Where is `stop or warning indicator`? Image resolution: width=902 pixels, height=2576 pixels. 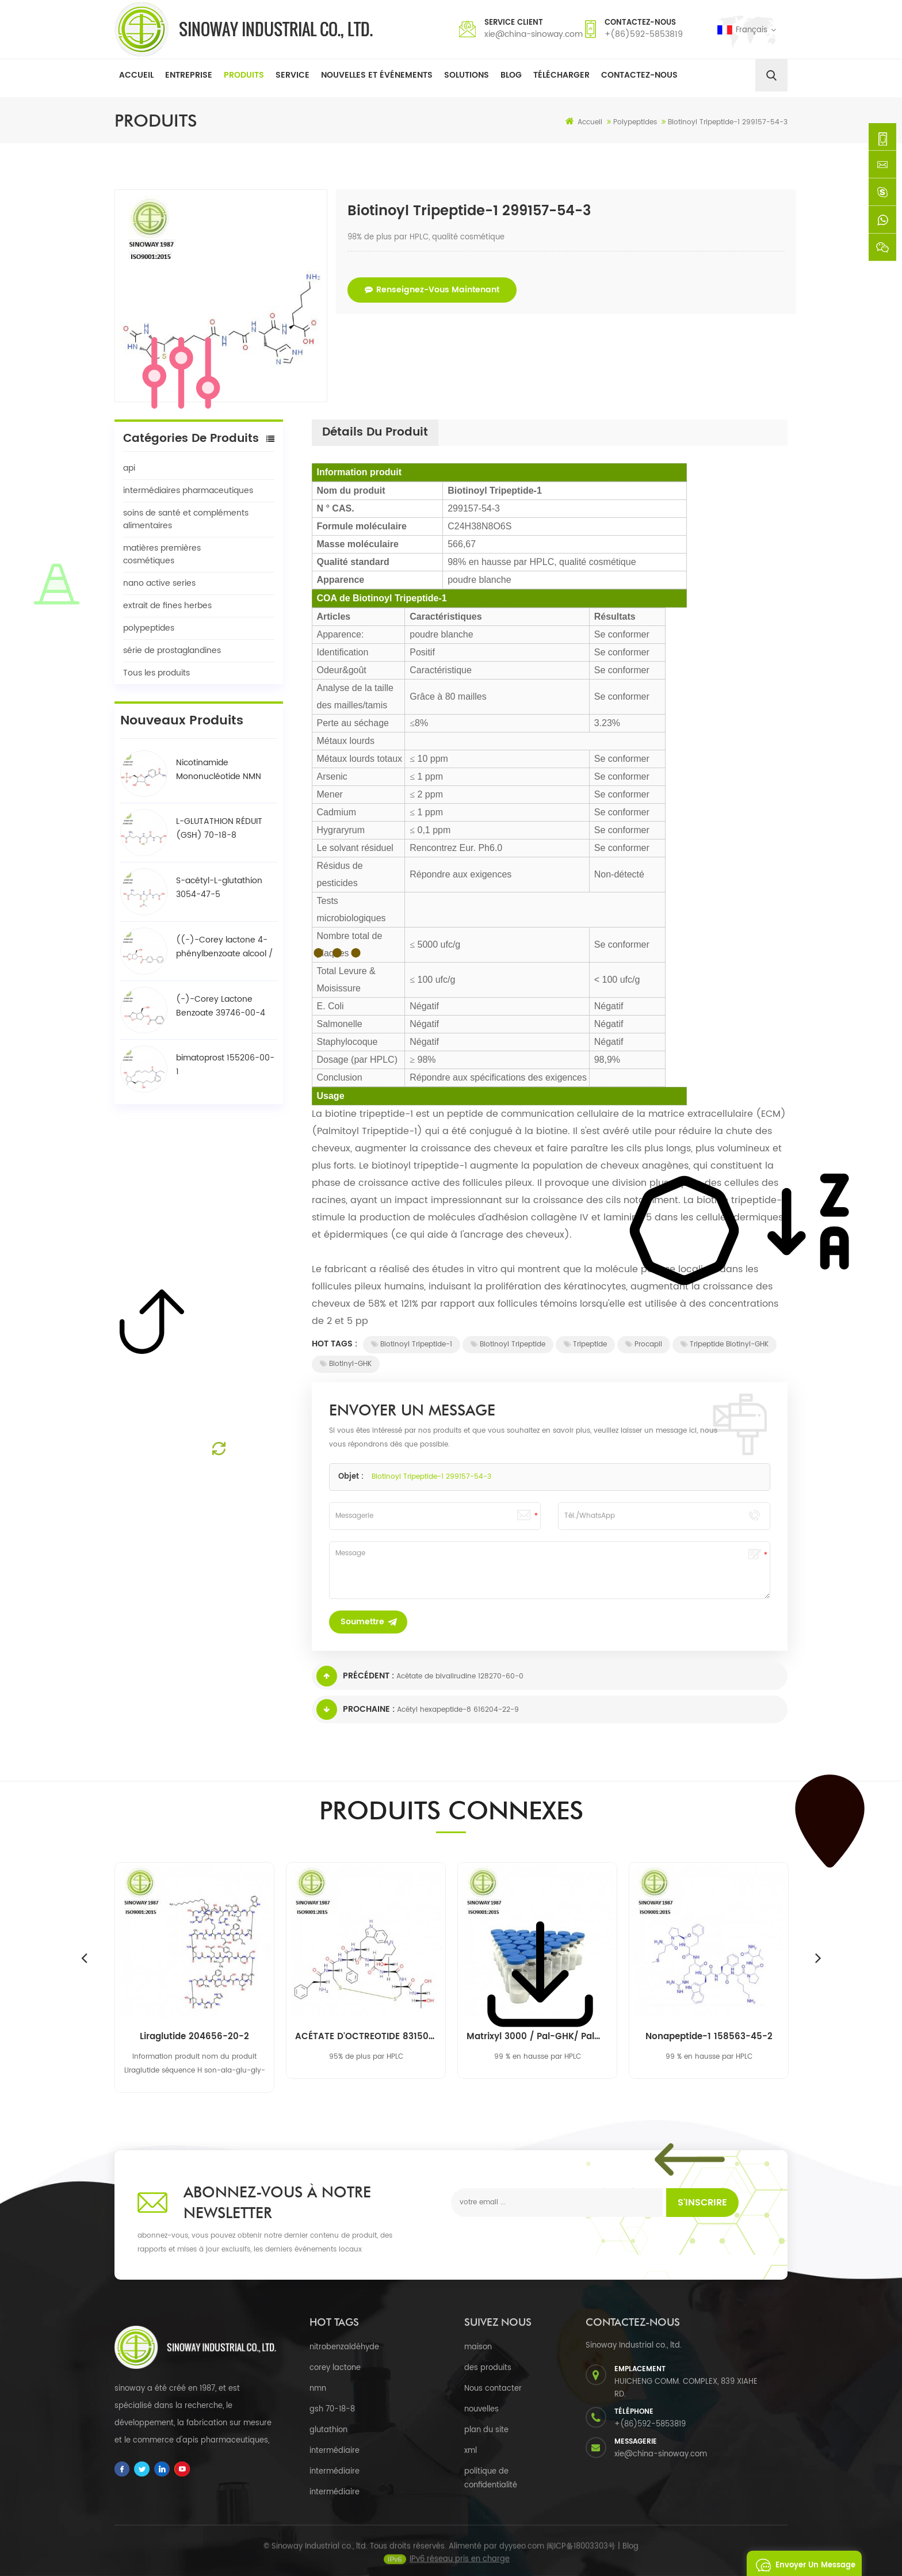 stop or warning indicator is located at coordinates (684, 1230).